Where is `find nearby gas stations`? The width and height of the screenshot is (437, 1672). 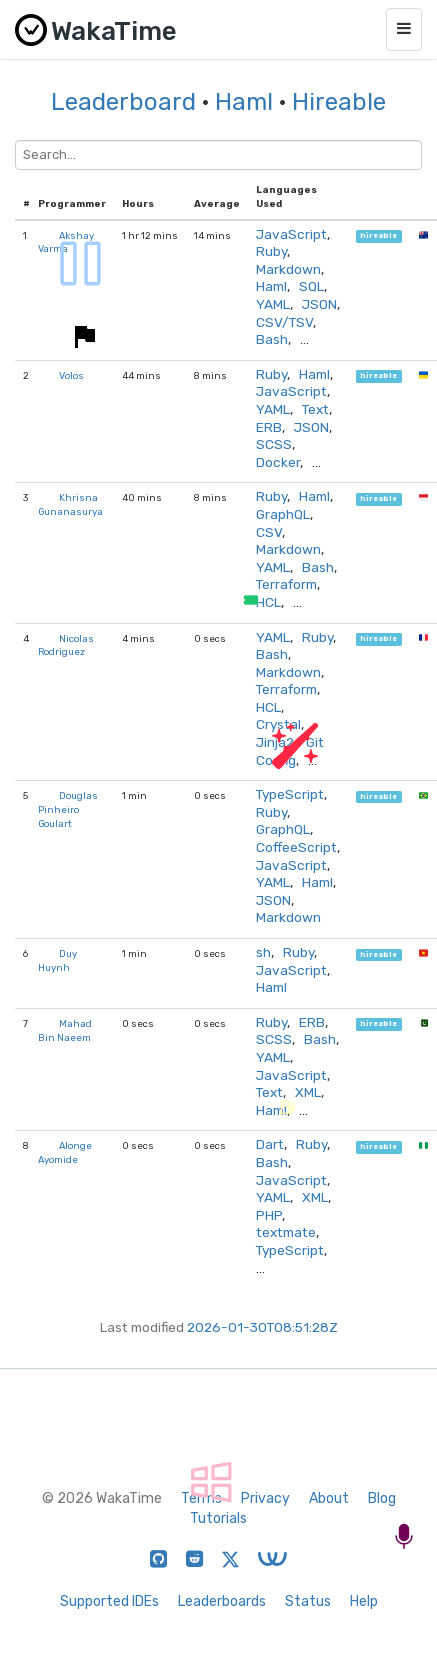 find nearby gas stations is located at coordinates (286, 1107).